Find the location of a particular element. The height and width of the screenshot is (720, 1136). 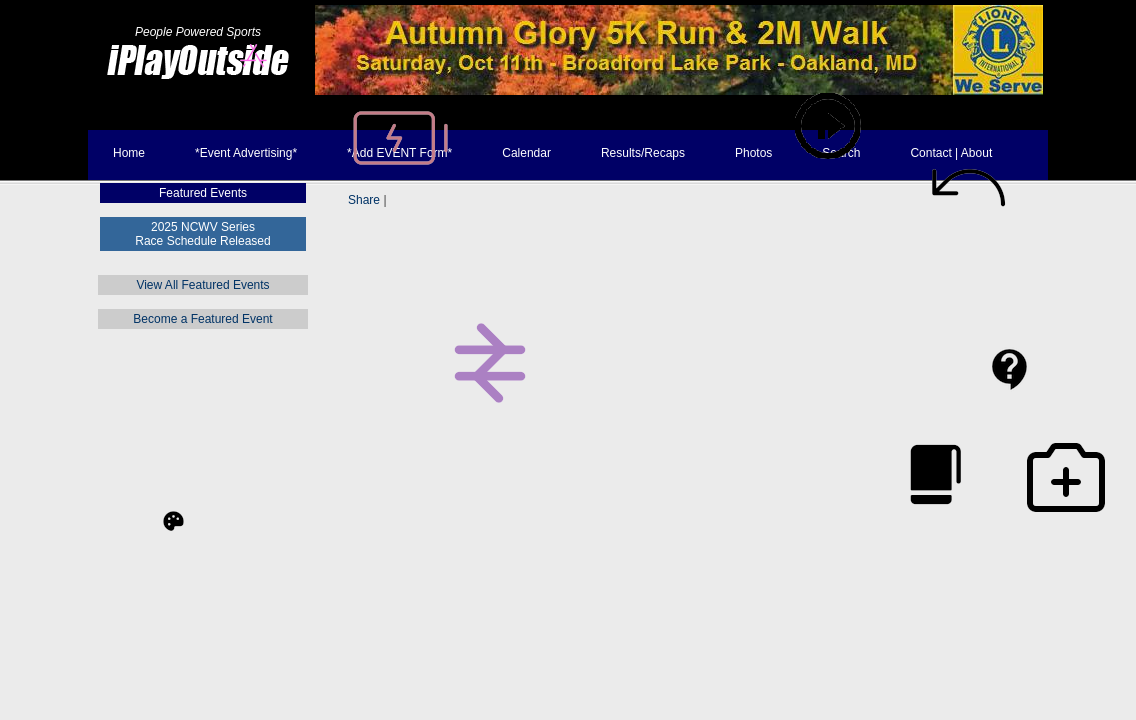

skip to next track or media item is located at coordinates (828, 126).